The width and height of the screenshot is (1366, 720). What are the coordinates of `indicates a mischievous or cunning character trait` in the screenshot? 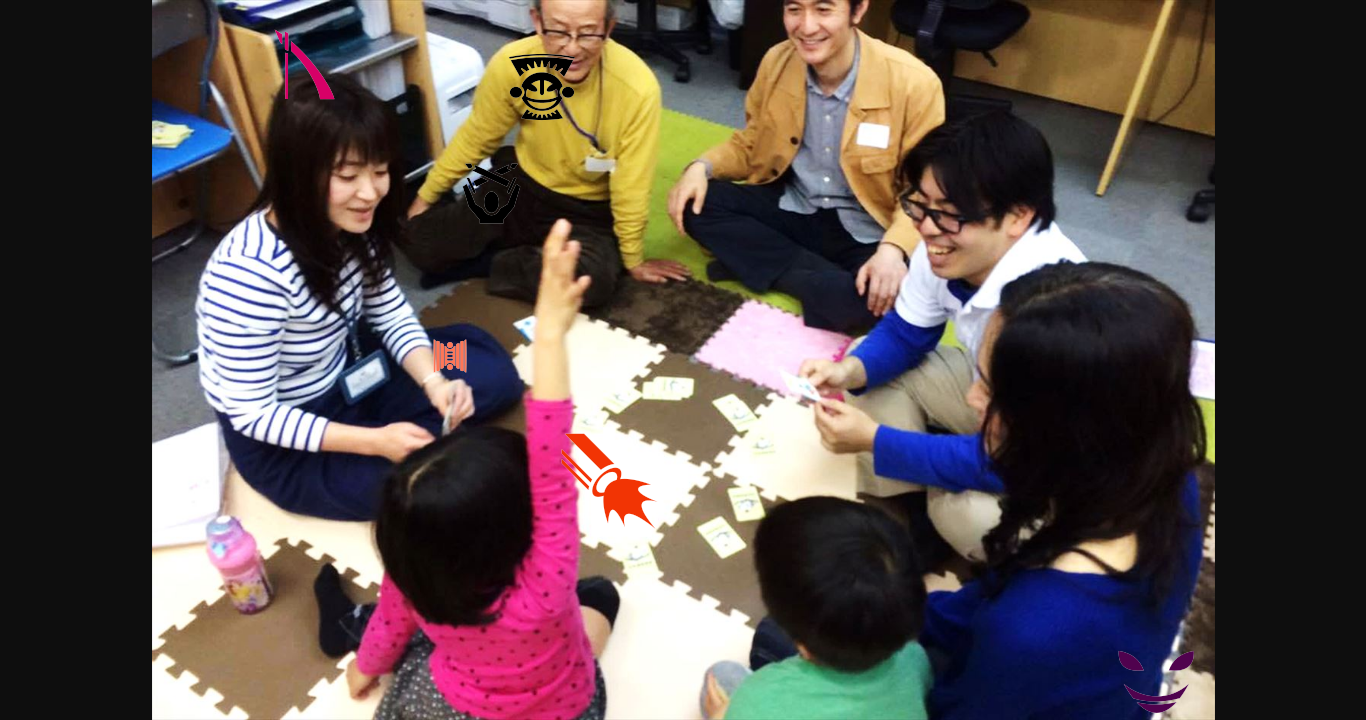 It's located at (1155, 679).